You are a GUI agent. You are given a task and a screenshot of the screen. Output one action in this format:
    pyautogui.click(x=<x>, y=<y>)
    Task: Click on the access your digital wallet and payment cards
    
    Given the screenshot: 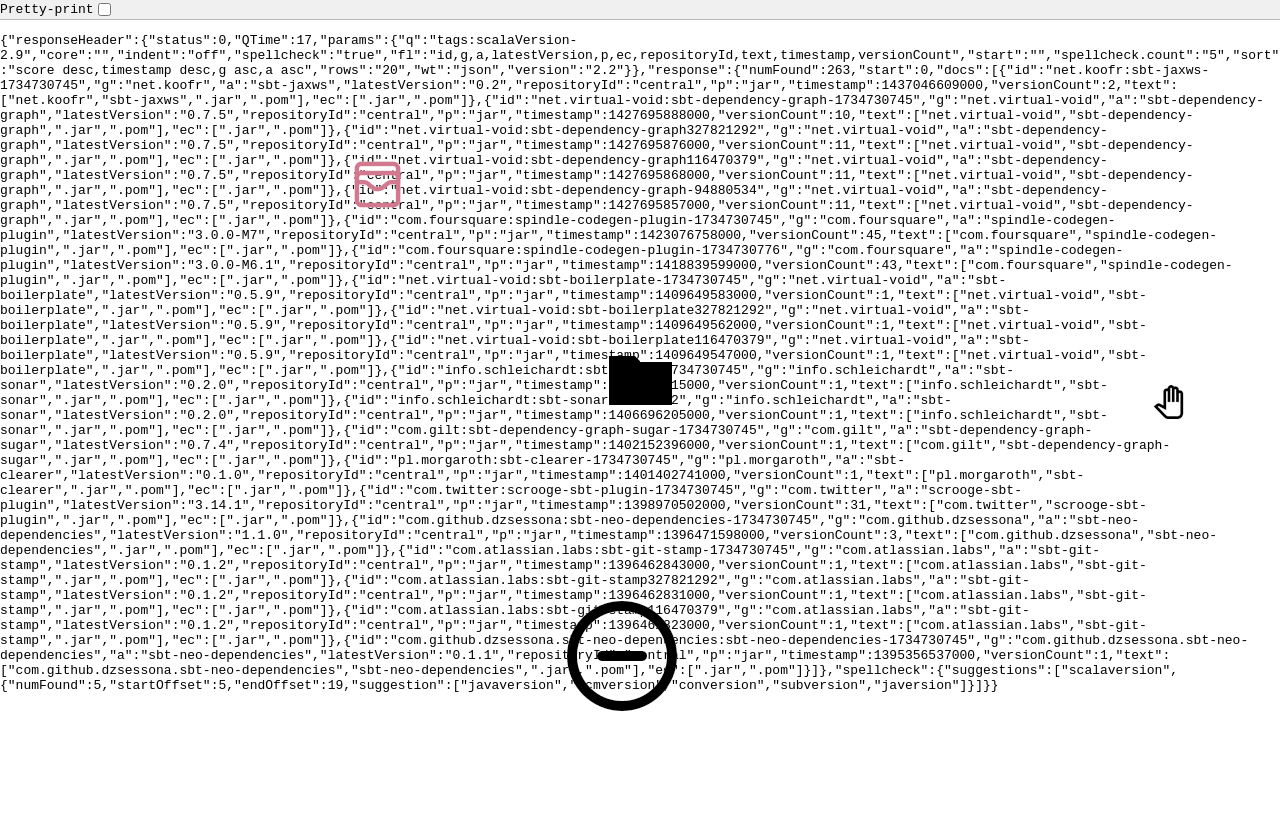 What is the action you would take?
    pyautogui.click(x=377, y=184)
    